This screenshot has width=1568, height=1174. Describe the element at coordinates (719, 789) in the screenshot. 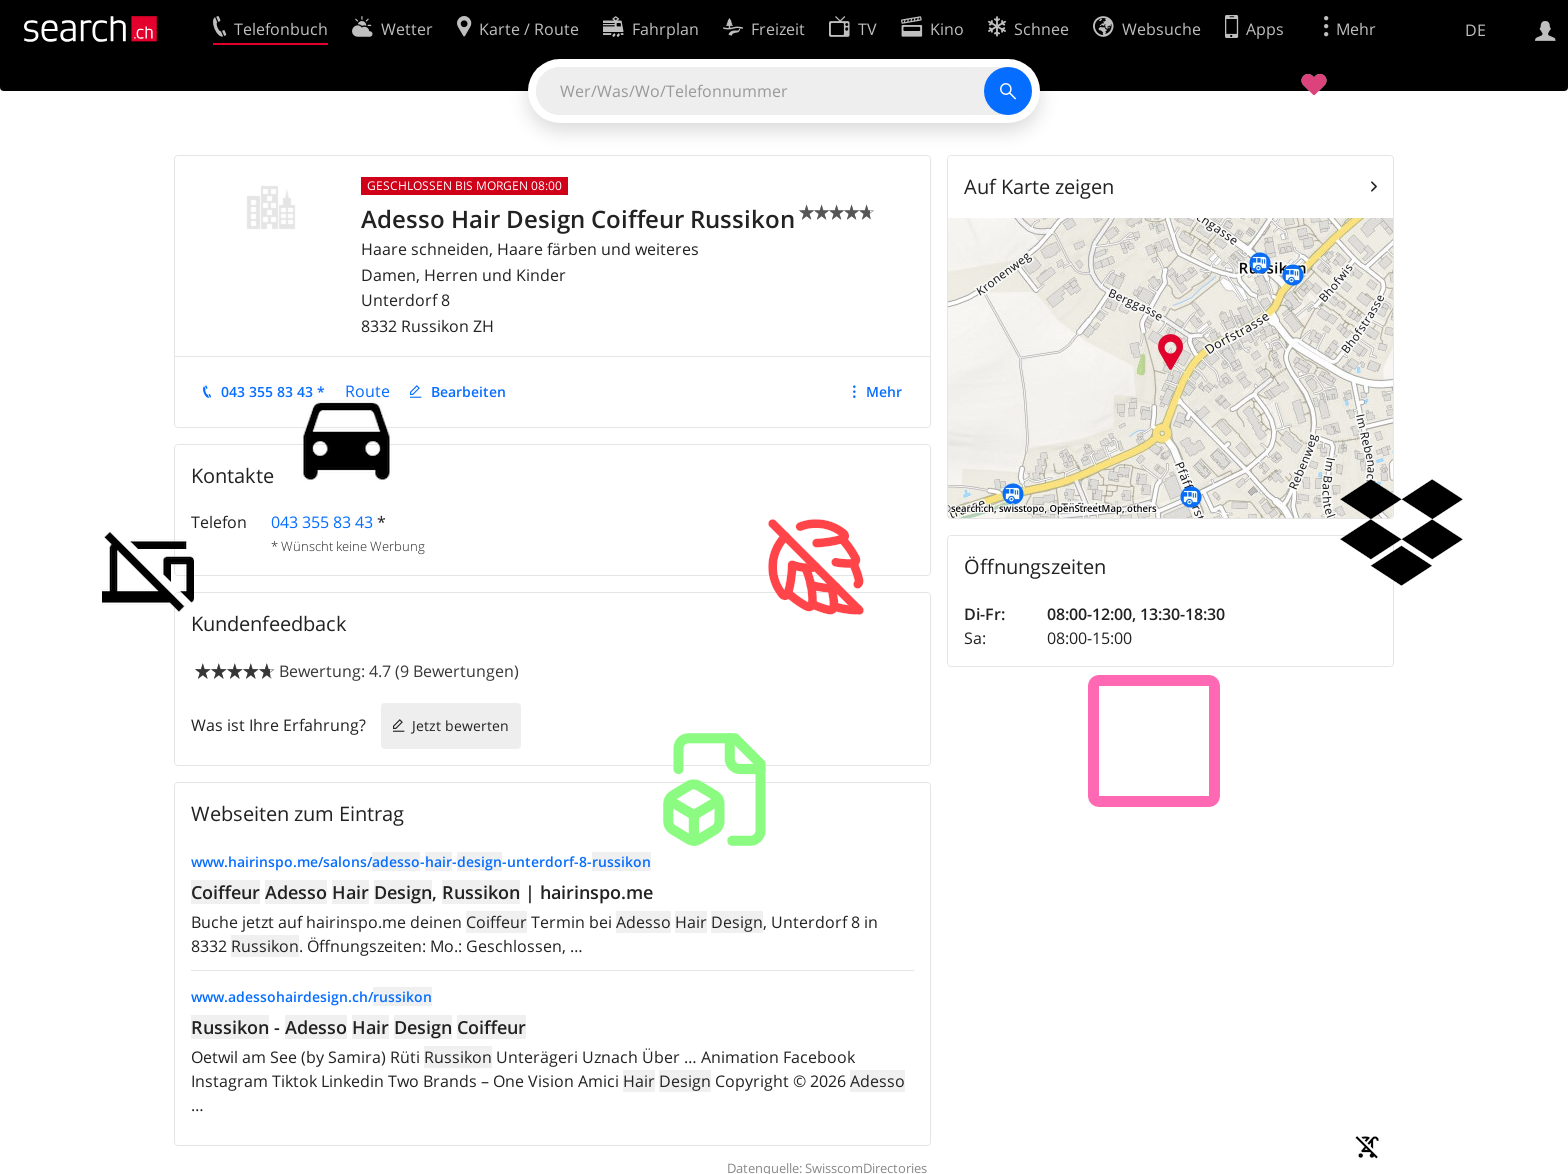

I see `view 3d model file` at that location.